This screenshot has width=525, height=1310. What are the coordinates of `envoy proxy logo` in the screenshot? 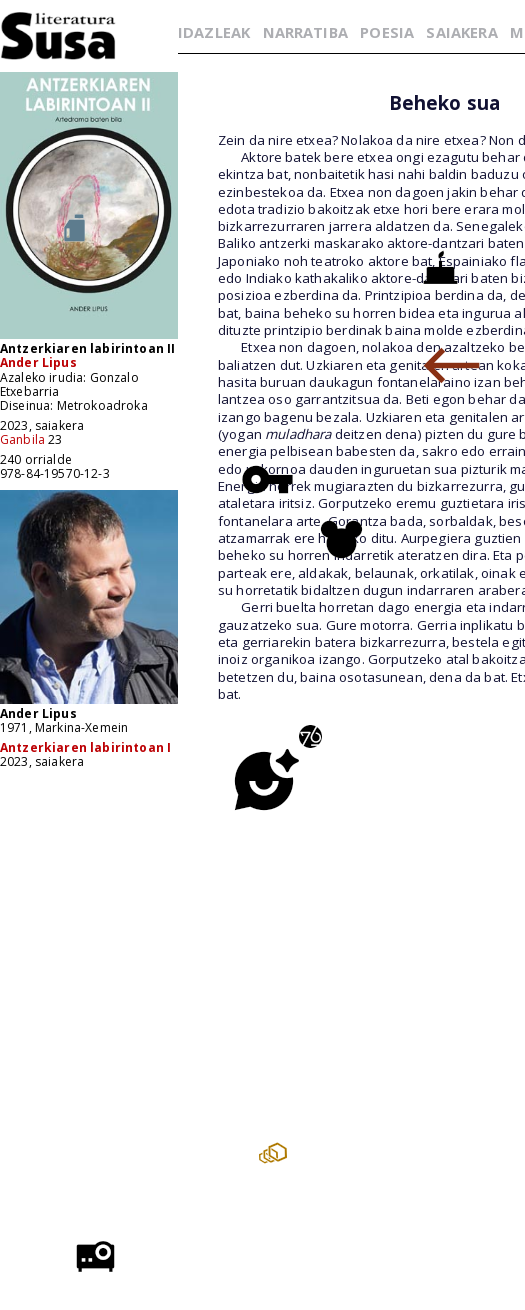 It's located at (273, 1153).